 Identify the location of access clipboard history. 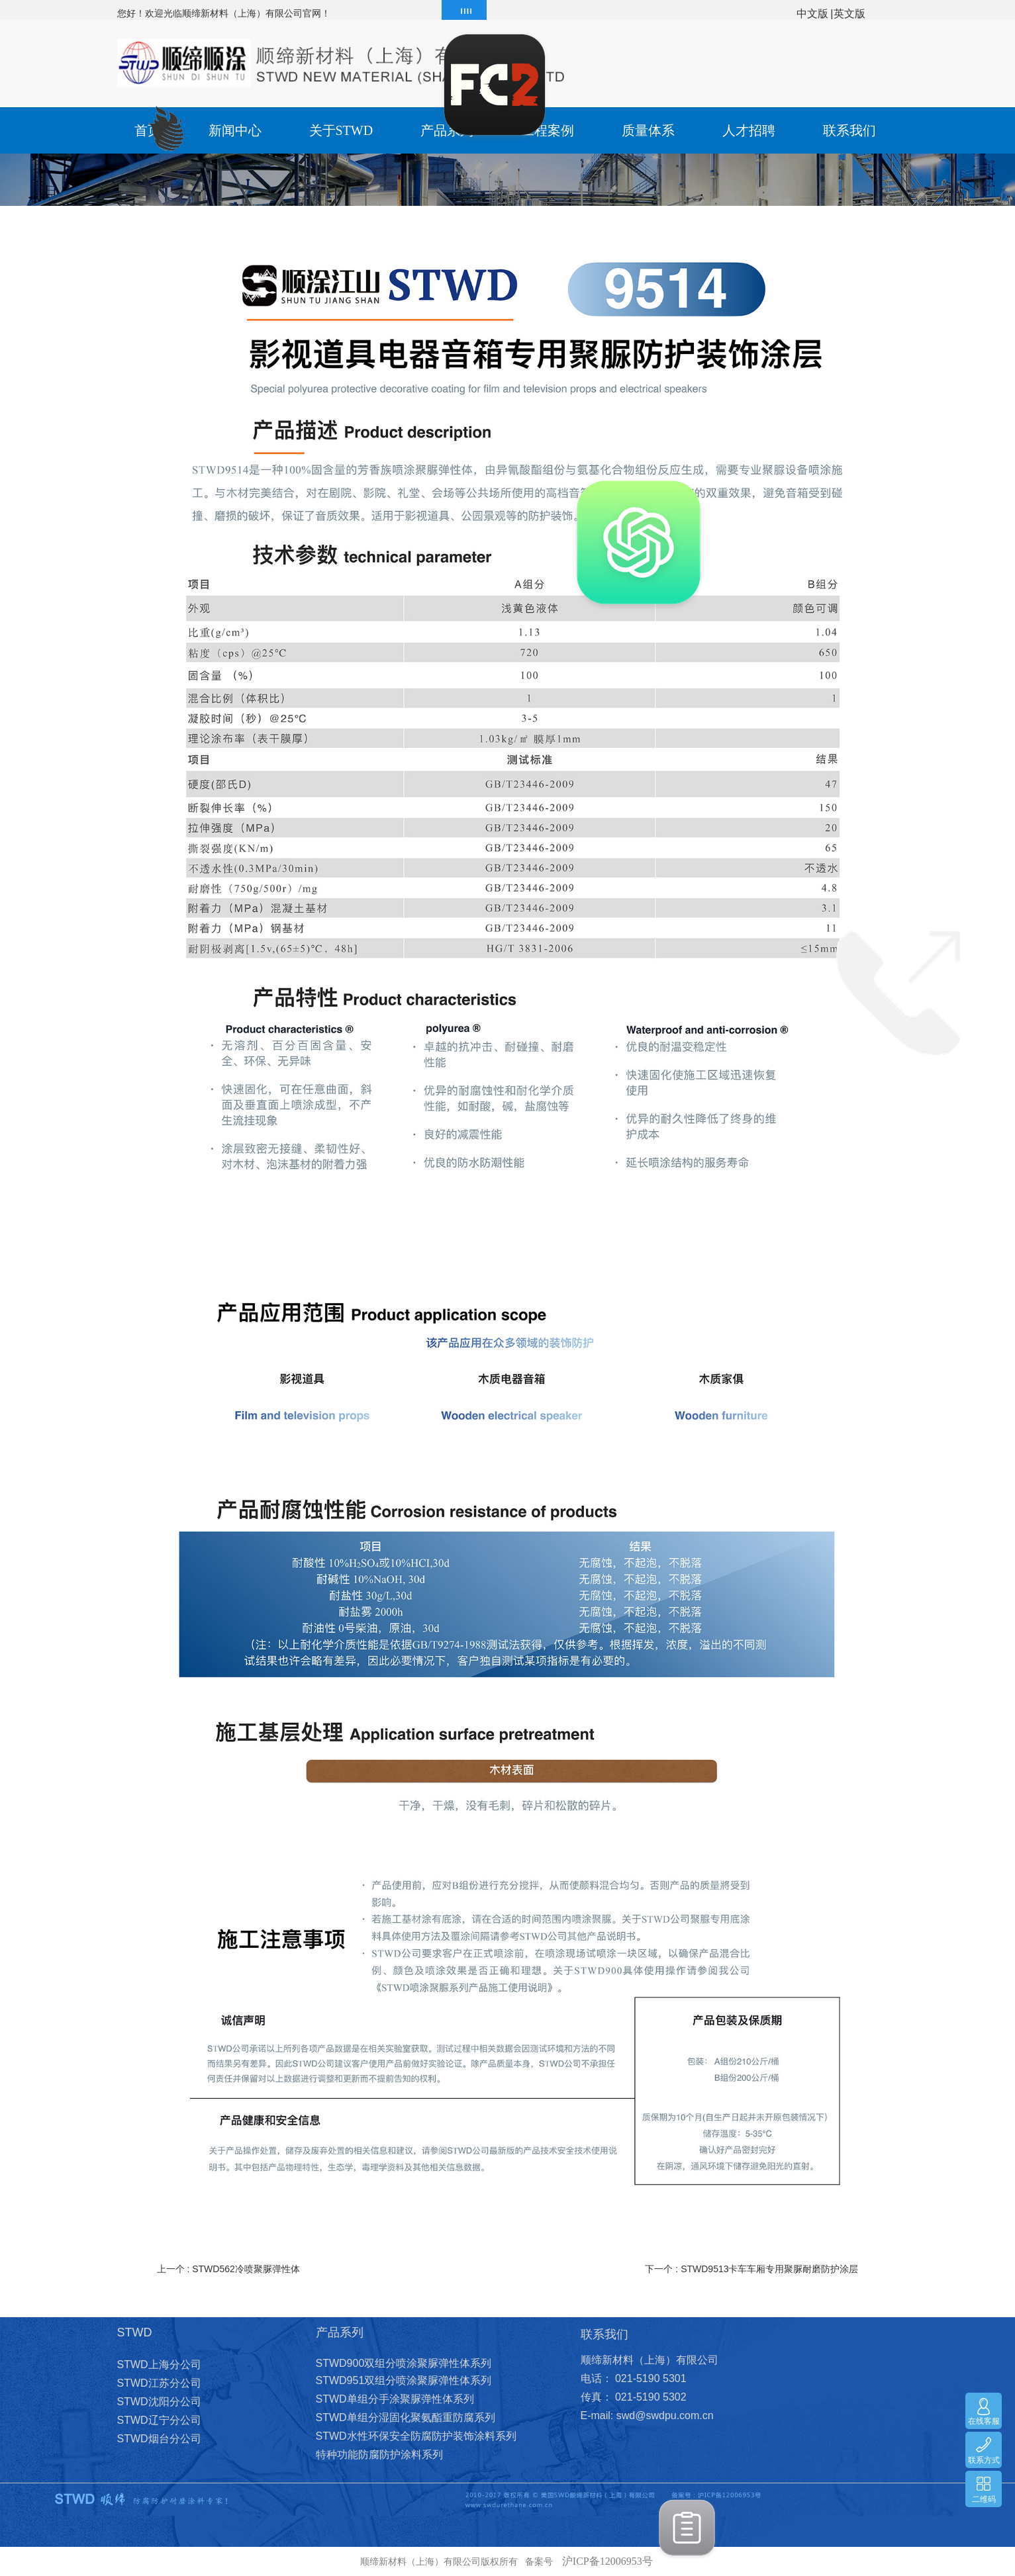
(687, 2528).